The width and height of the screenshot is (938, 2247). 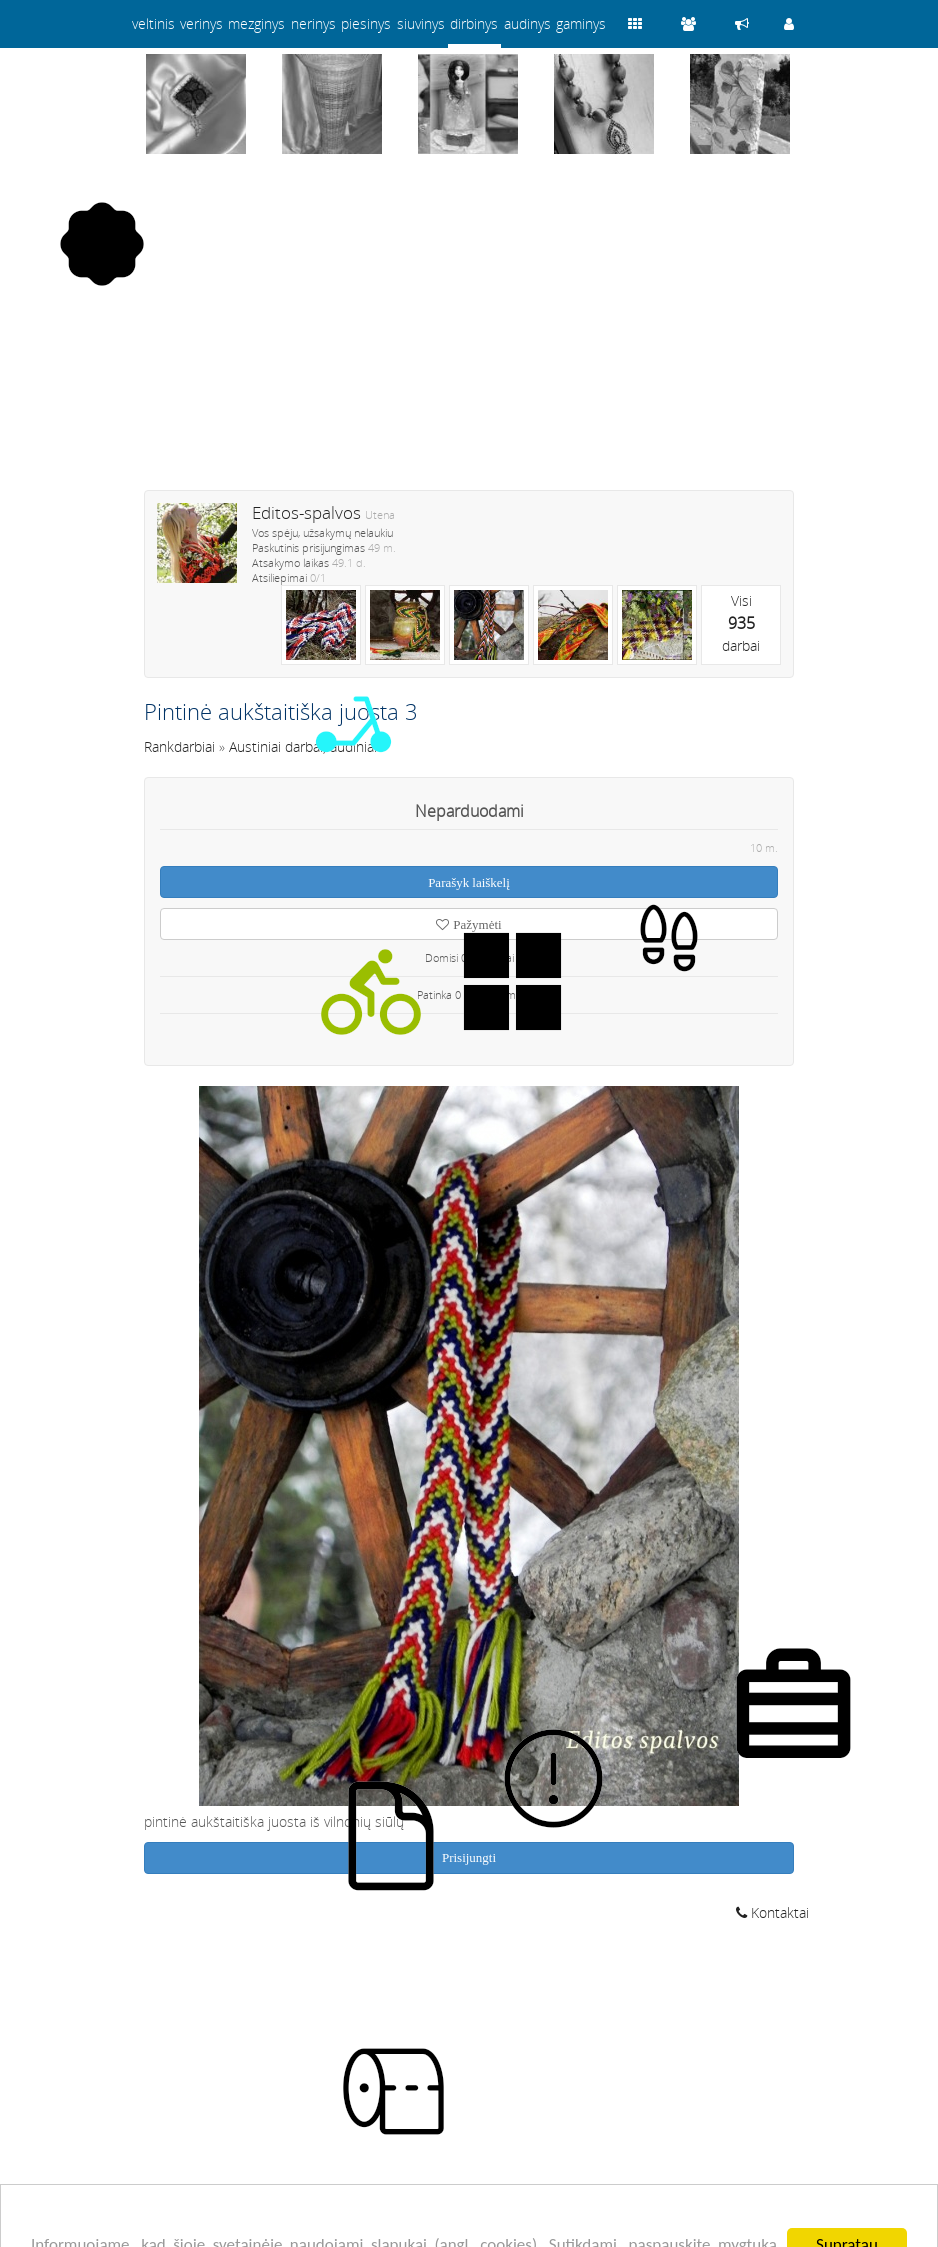 What do you see at coordinates (102, 244) in the screenshot?
I see `indicates an achievement or award badge` at bounding box center [102, 244].